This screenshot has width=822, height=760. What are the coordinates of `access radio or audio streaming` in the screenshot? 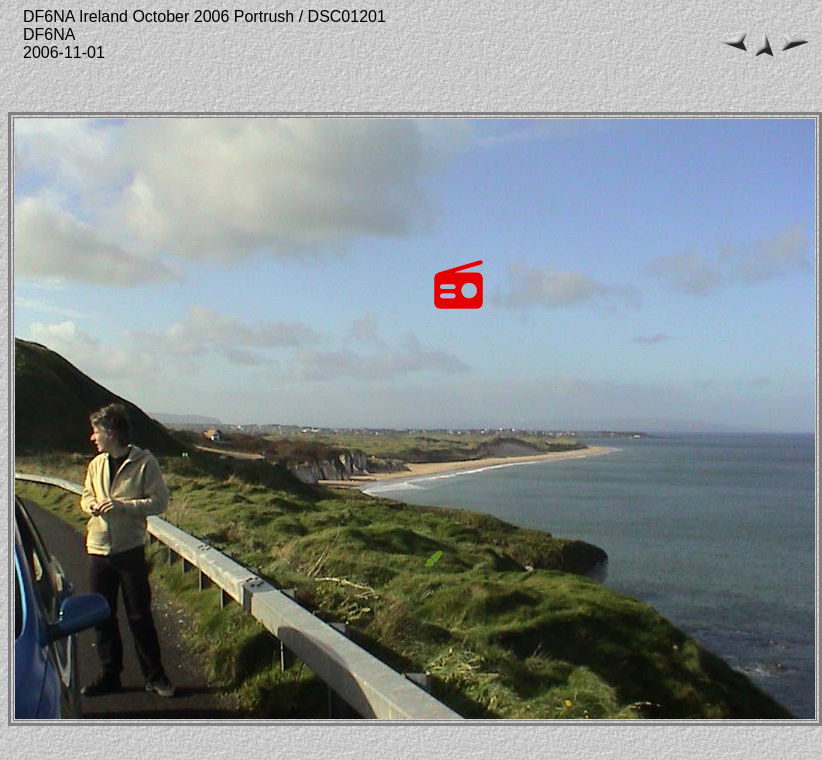 It's located at (458, 287).